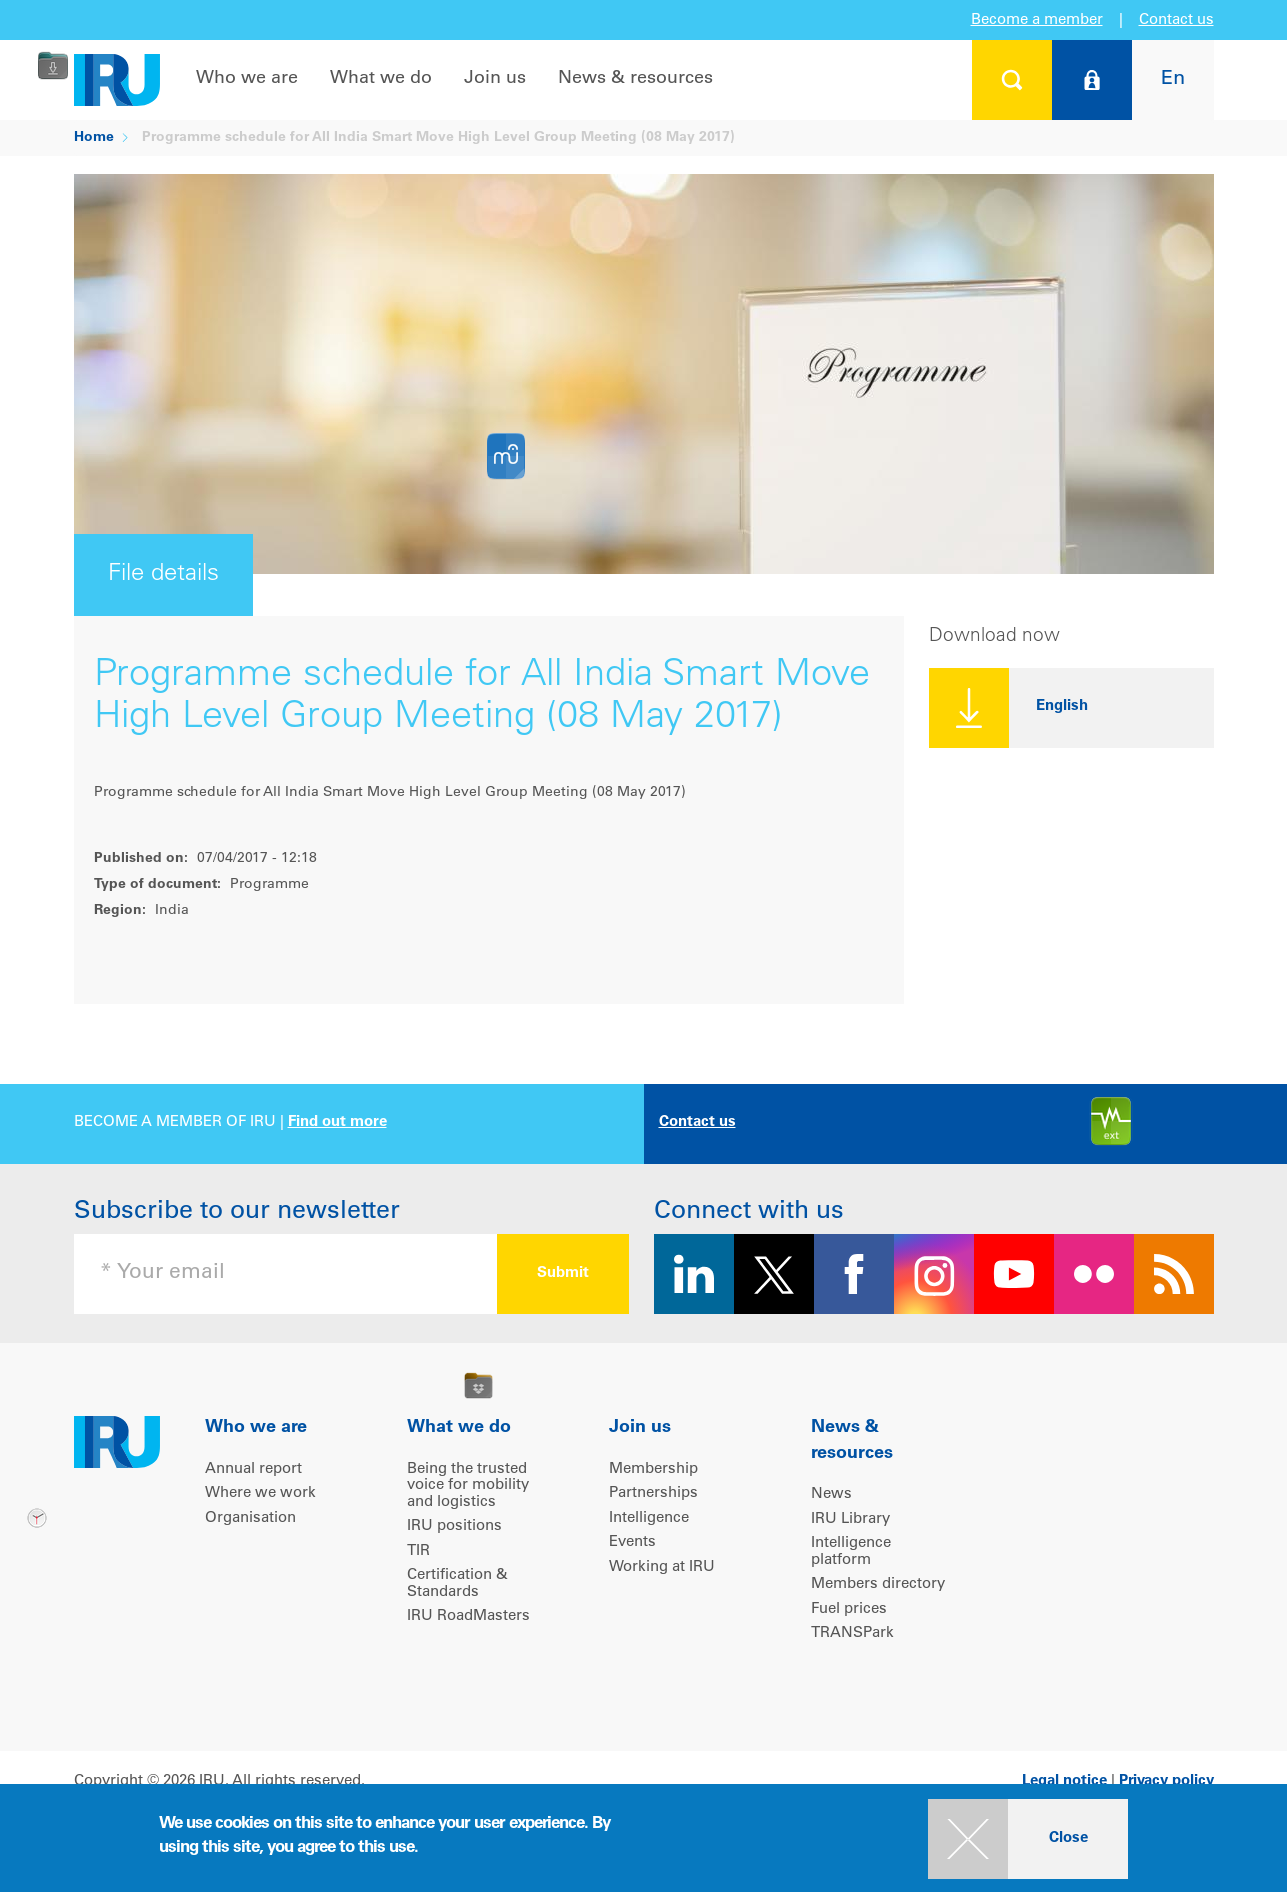 The image size is (1287, 1892). Describe the element at coordinates (37, 1518) in the screenshot. I see `access date and time settings` at that location.